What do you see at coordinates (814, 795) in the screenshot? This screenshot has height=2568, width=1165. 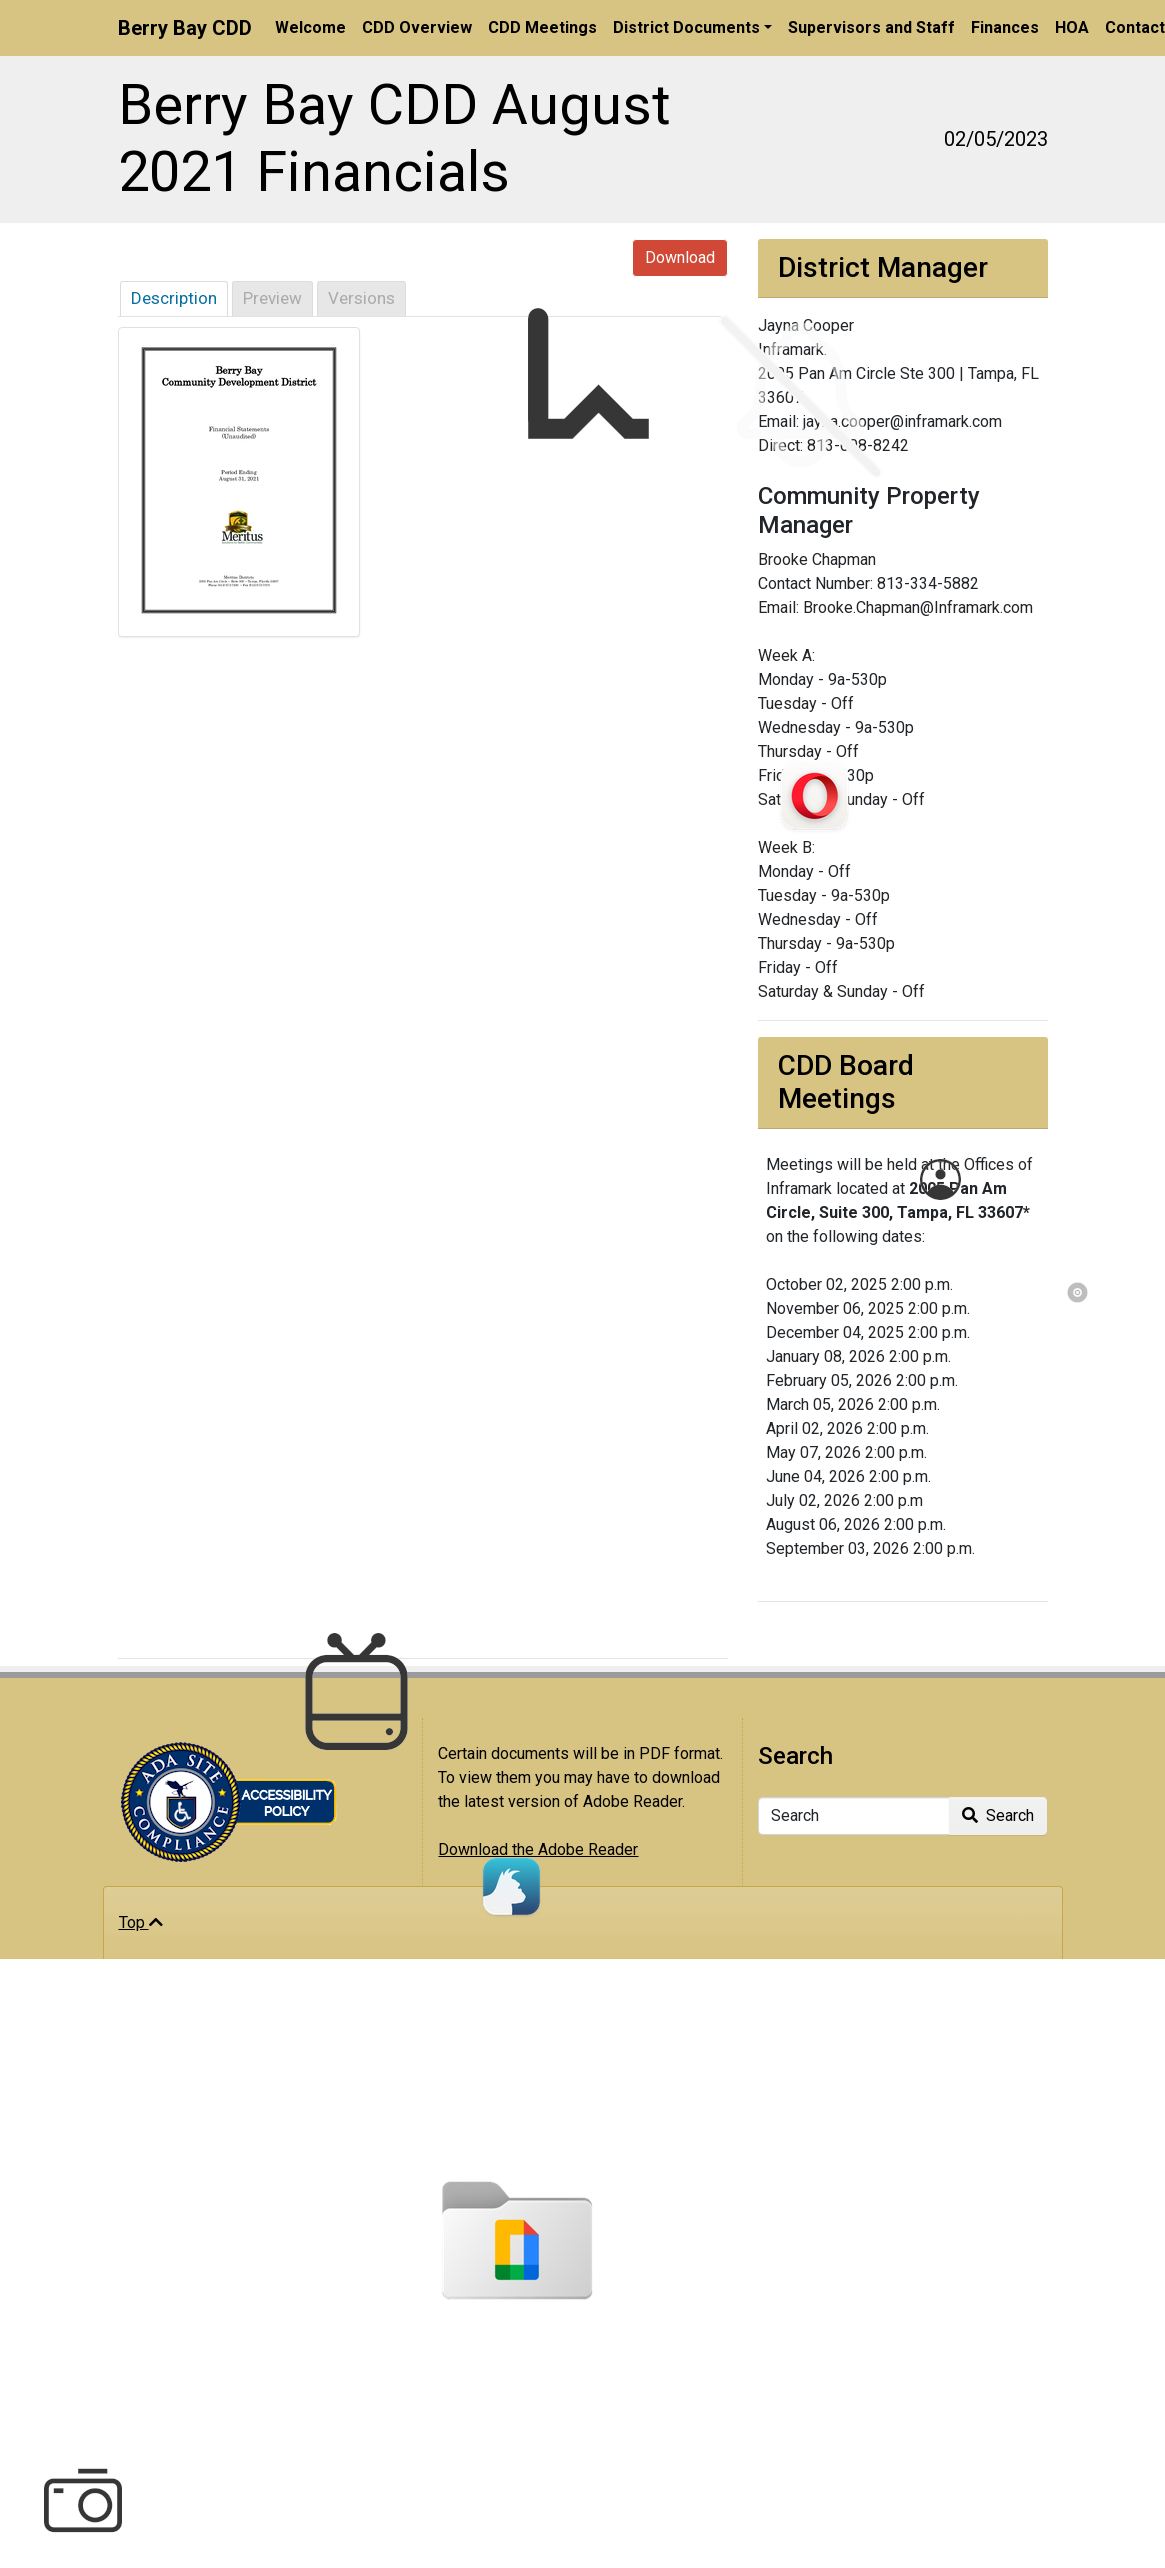 I see `open the opera web browser` at bounding box center [814, 795].